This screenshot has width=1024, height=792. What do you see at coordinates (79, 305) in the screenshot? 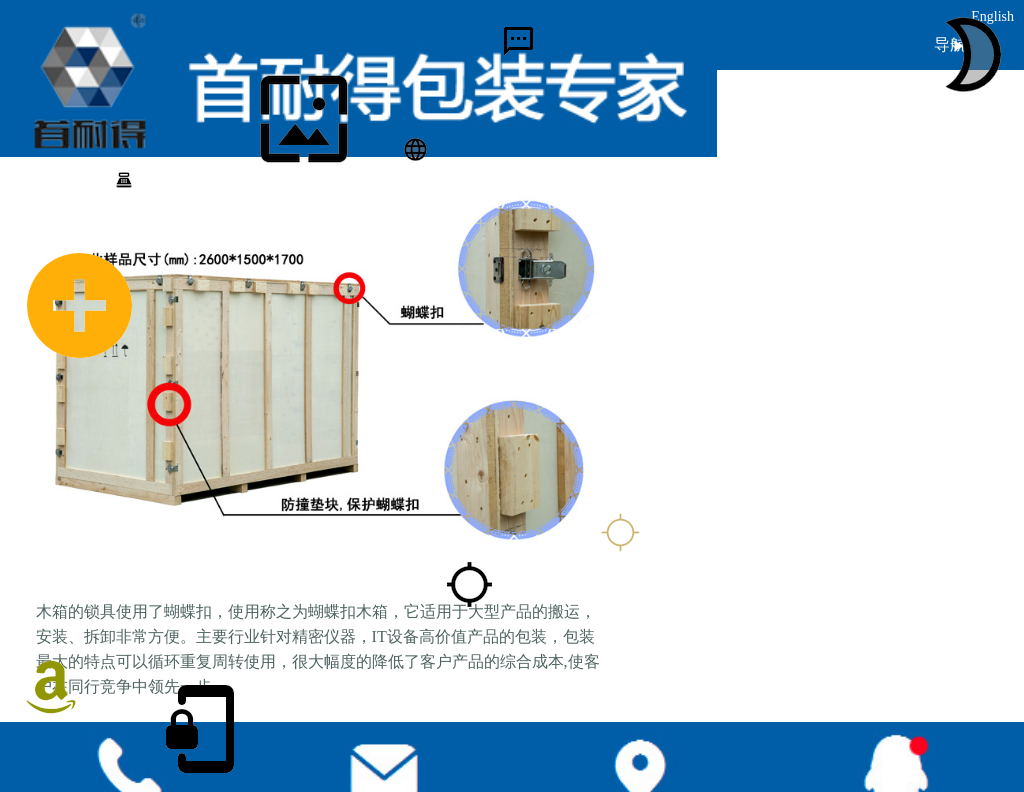
I see `add a new item` at bounding box center [79, 305].